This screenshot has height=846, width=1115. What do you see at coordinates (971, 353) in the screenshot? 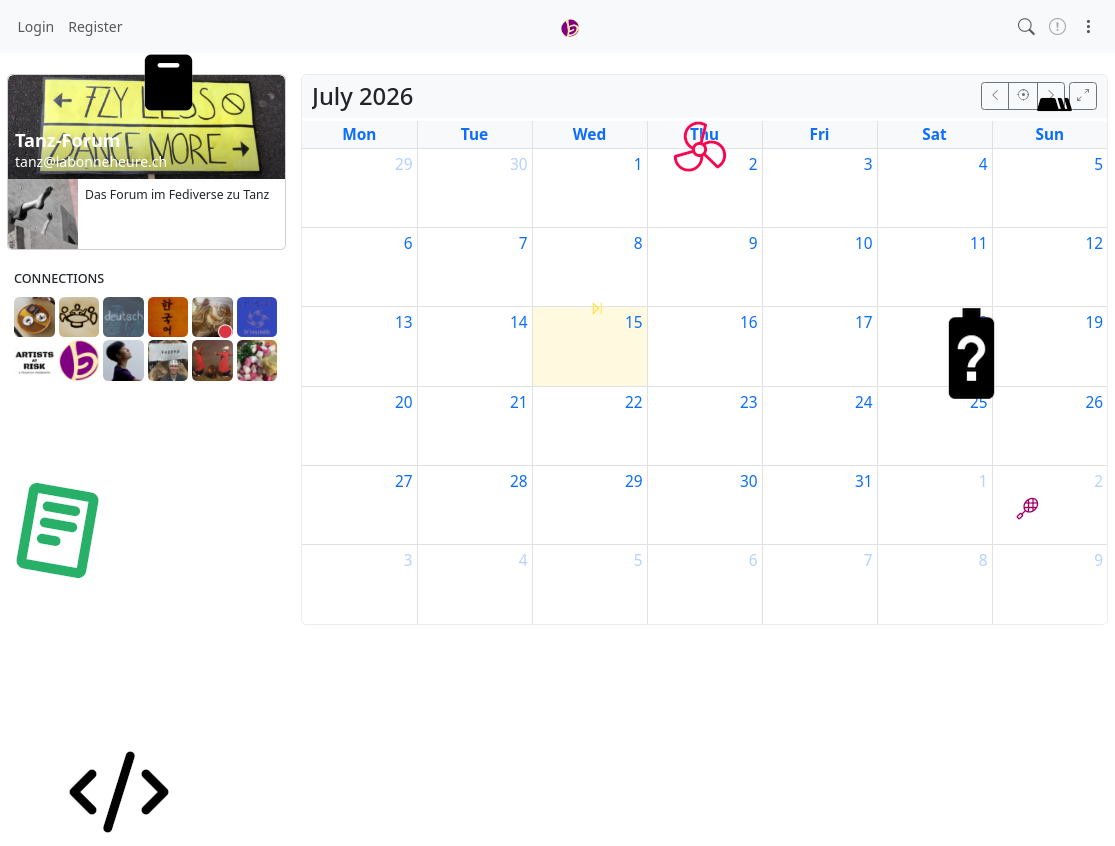
I see `indicates battery status is unknown or cannot be detected` at bounding box center [971, 353].